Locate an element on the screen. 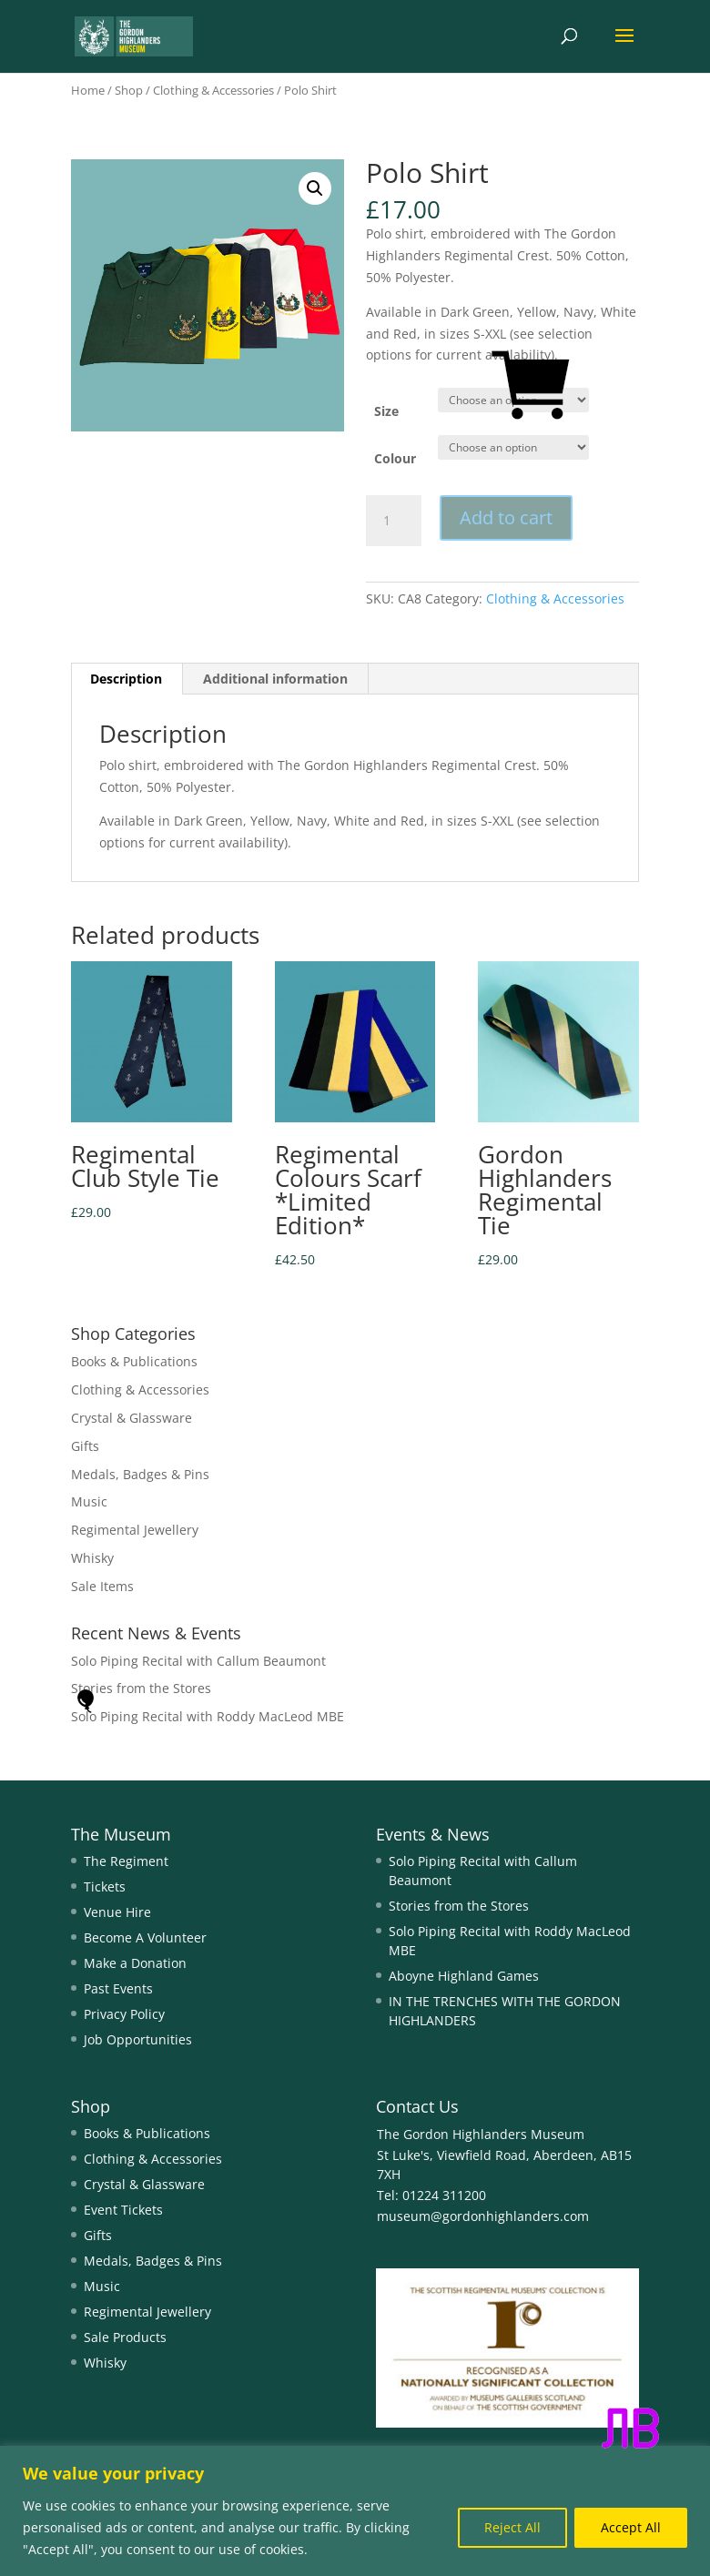 The width and height of the screenshot is (710, 2576). view your shopping cart is located at coordinates (532, 385).